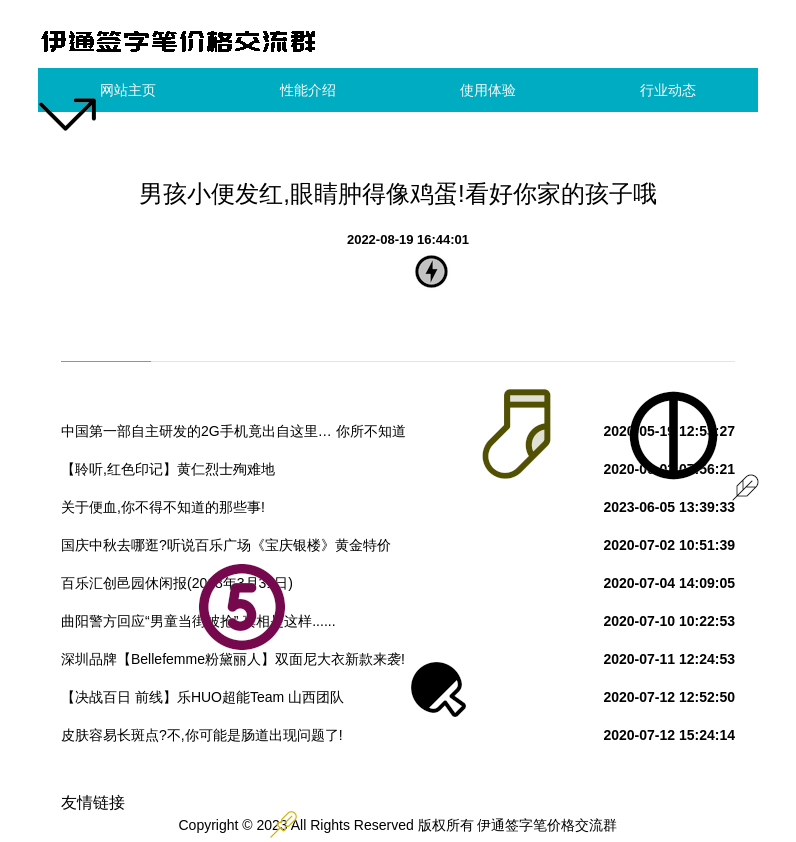 This screenshot has height=842, width=796. I want to click on reply to a message, so click(67, 112).